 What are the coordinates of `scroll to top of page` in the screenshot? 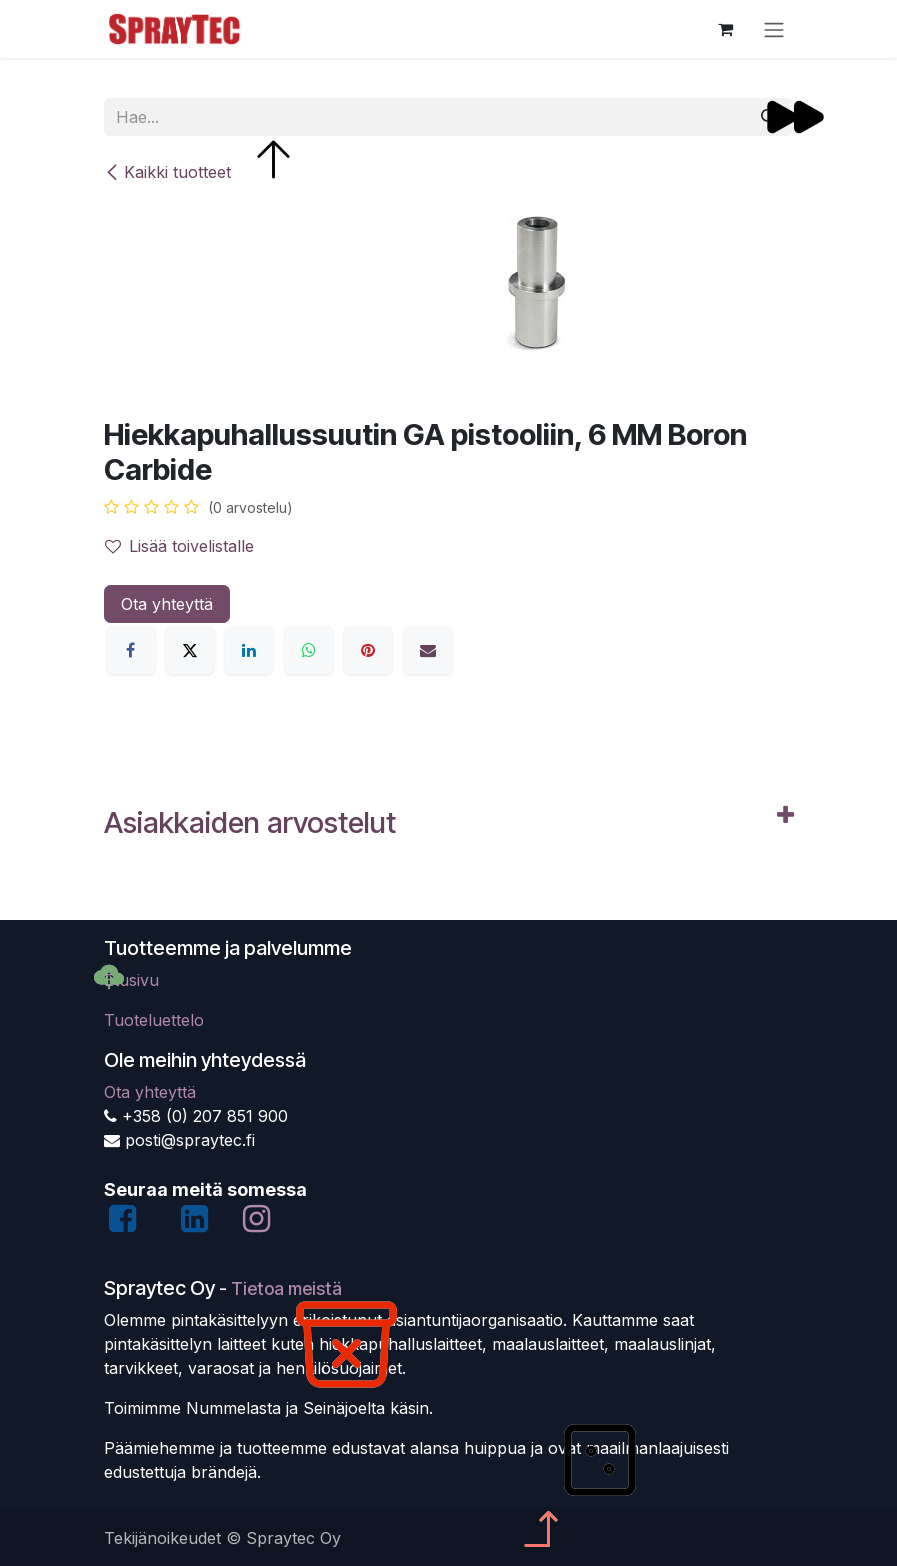 It's located at (273, 159).